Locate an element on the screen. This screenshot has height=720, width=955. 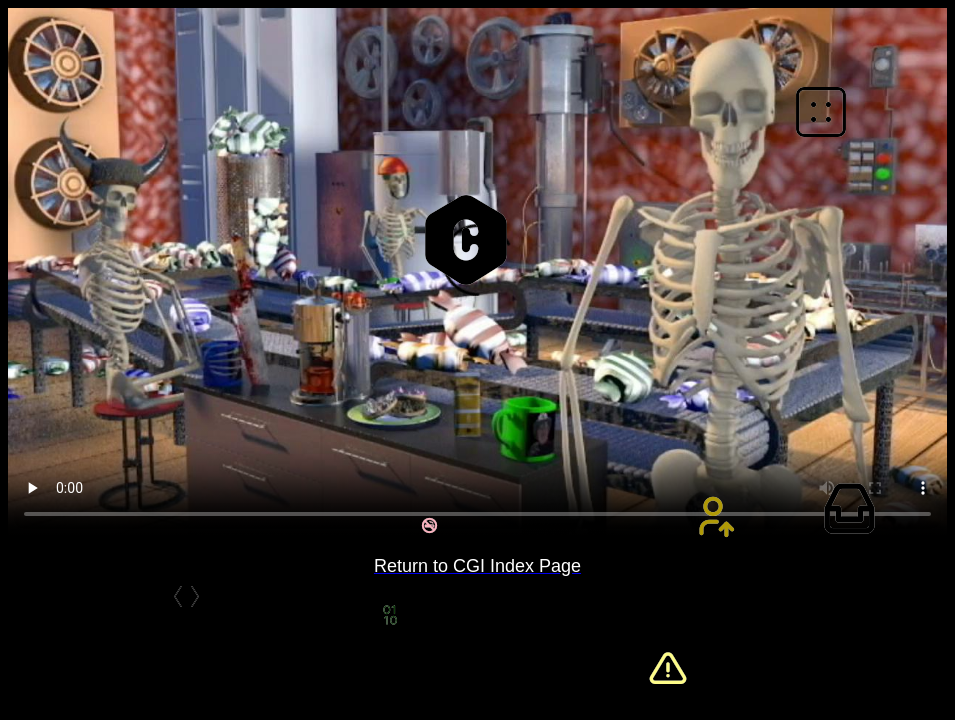
view or edit code/markup is located at coordinates (186, 596).